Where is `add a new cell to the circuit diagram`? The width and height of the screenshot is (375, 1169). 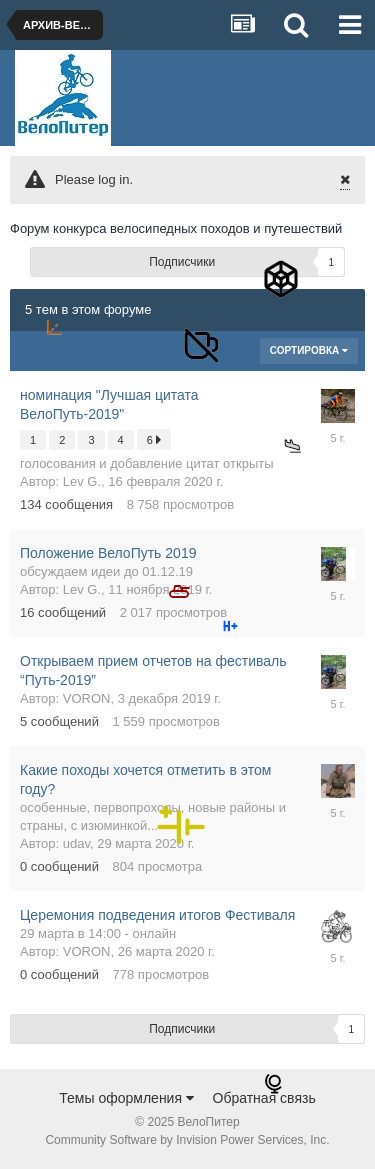
add a new cell to the circuit diagram is located at coordinates (181, 827).